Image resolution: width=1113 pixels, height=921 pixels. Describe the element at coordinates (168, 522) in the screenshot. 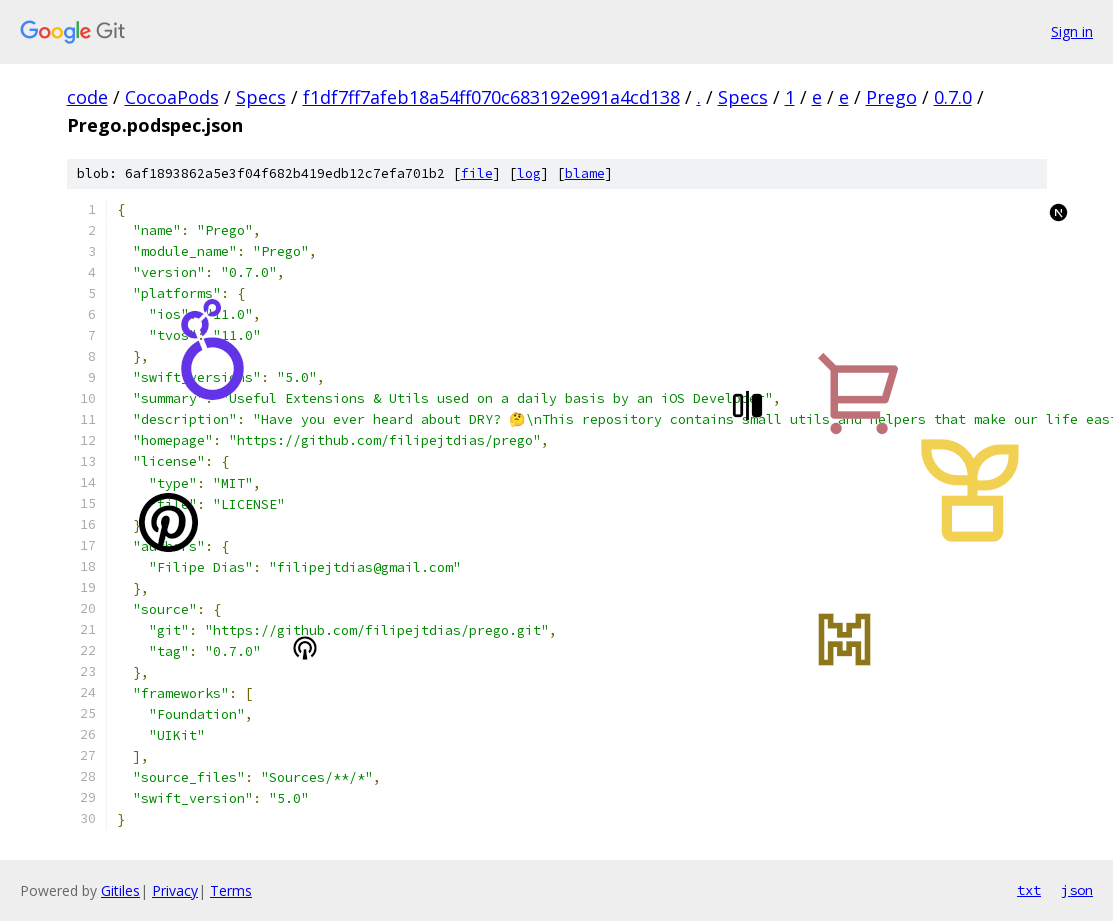

I see `open Pinterest app` at that location.